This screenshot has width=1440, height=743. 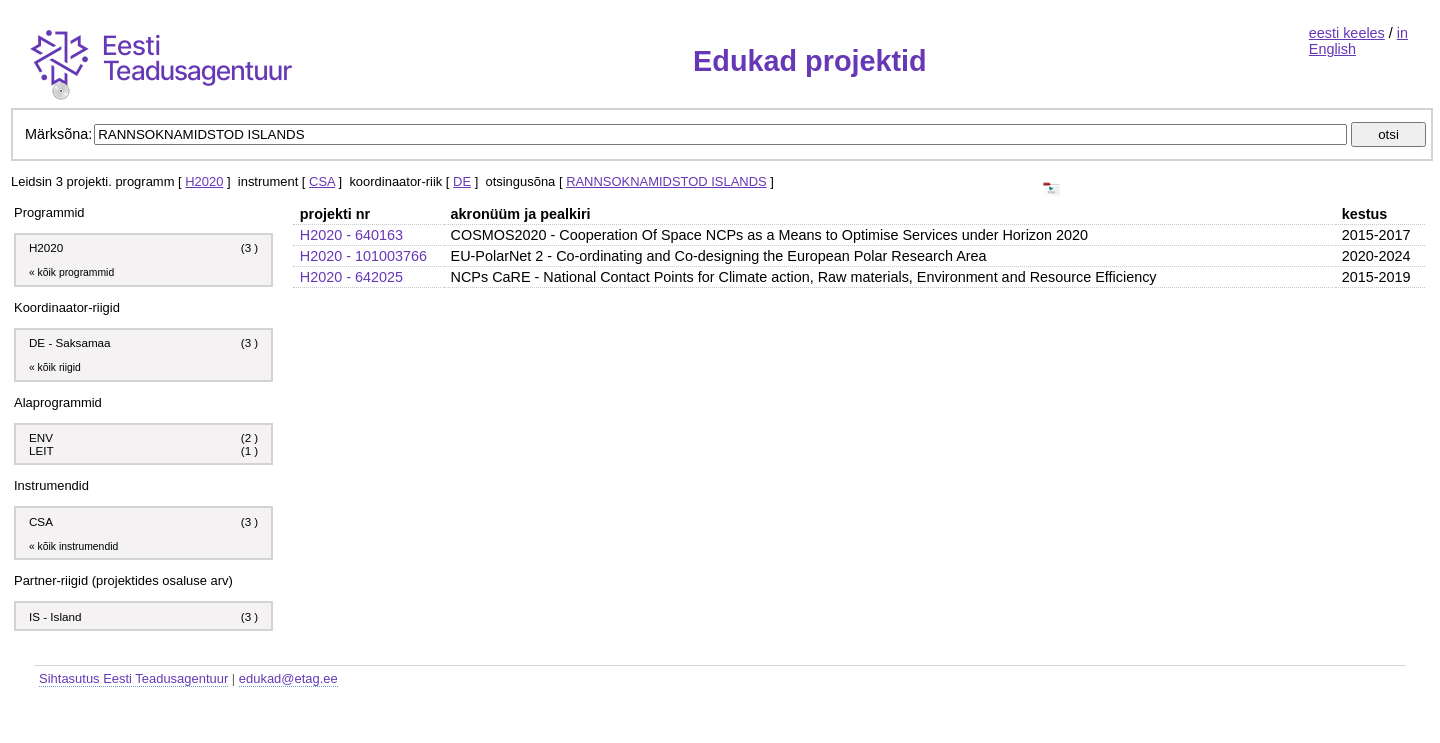 What do you see at coordinates (1051, 189) in the screenshot?
I see `open folder containing LaTeX documents` at bounding box center [1051, 189].